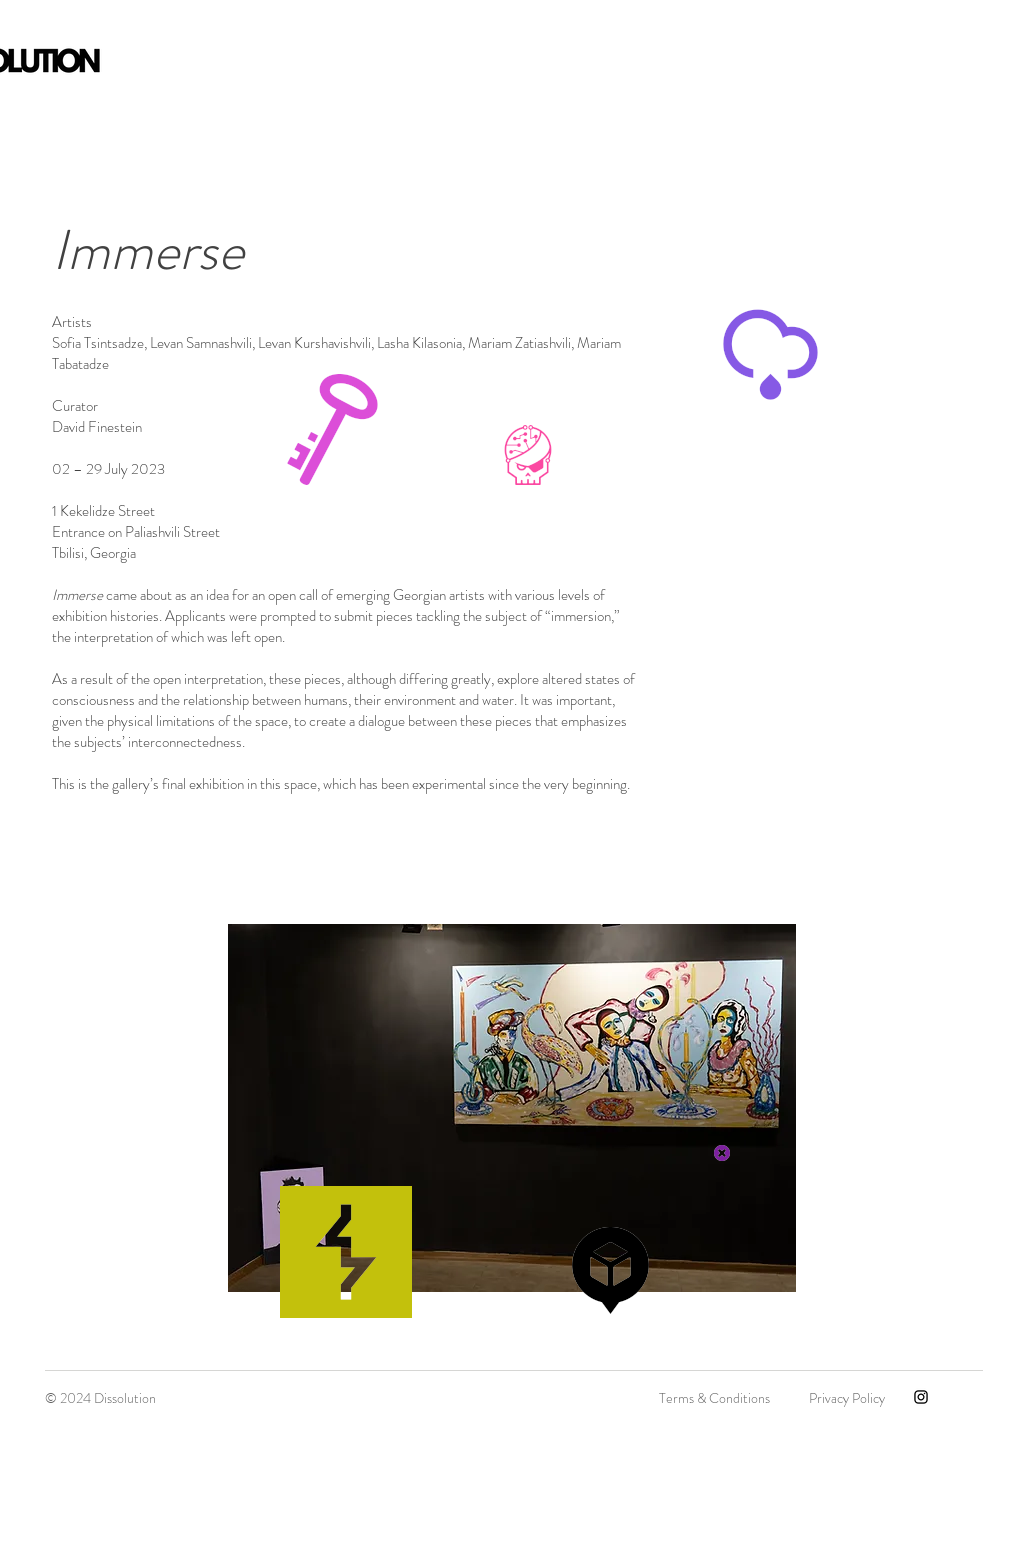  What do you see at coordinates (528, 455) in the screenshot?
I see `visit the Root Me cybersecurity learning platform` at bounding box center [528, 455].